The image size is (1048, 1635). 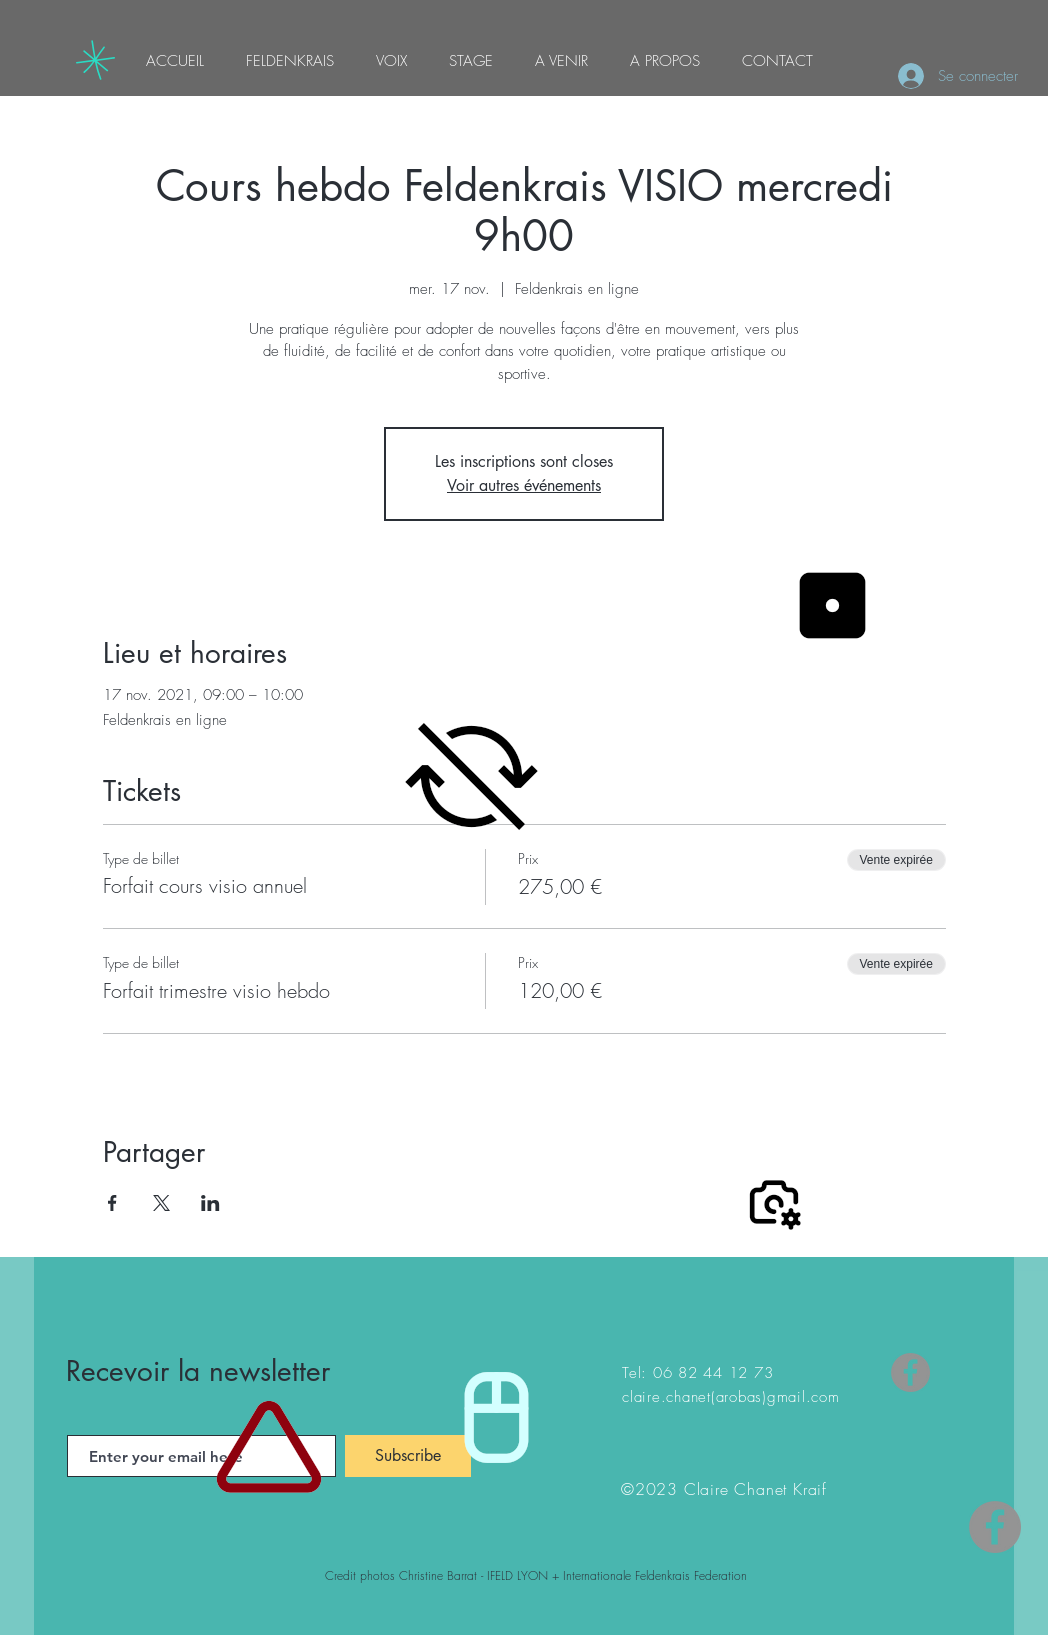 What do you see at coordinates (496, 1417) in the screenshot?
I see `mouse input device indicator` at bounding box center [496, 1417].